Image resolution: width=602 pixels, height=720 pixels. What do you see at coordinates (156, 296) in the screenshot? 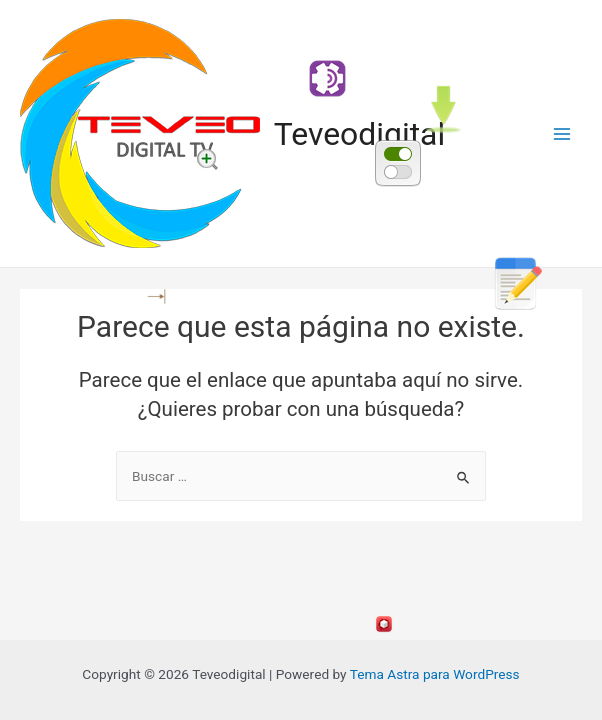
I see `go to the last item or page` at bounding box center [156, 296].